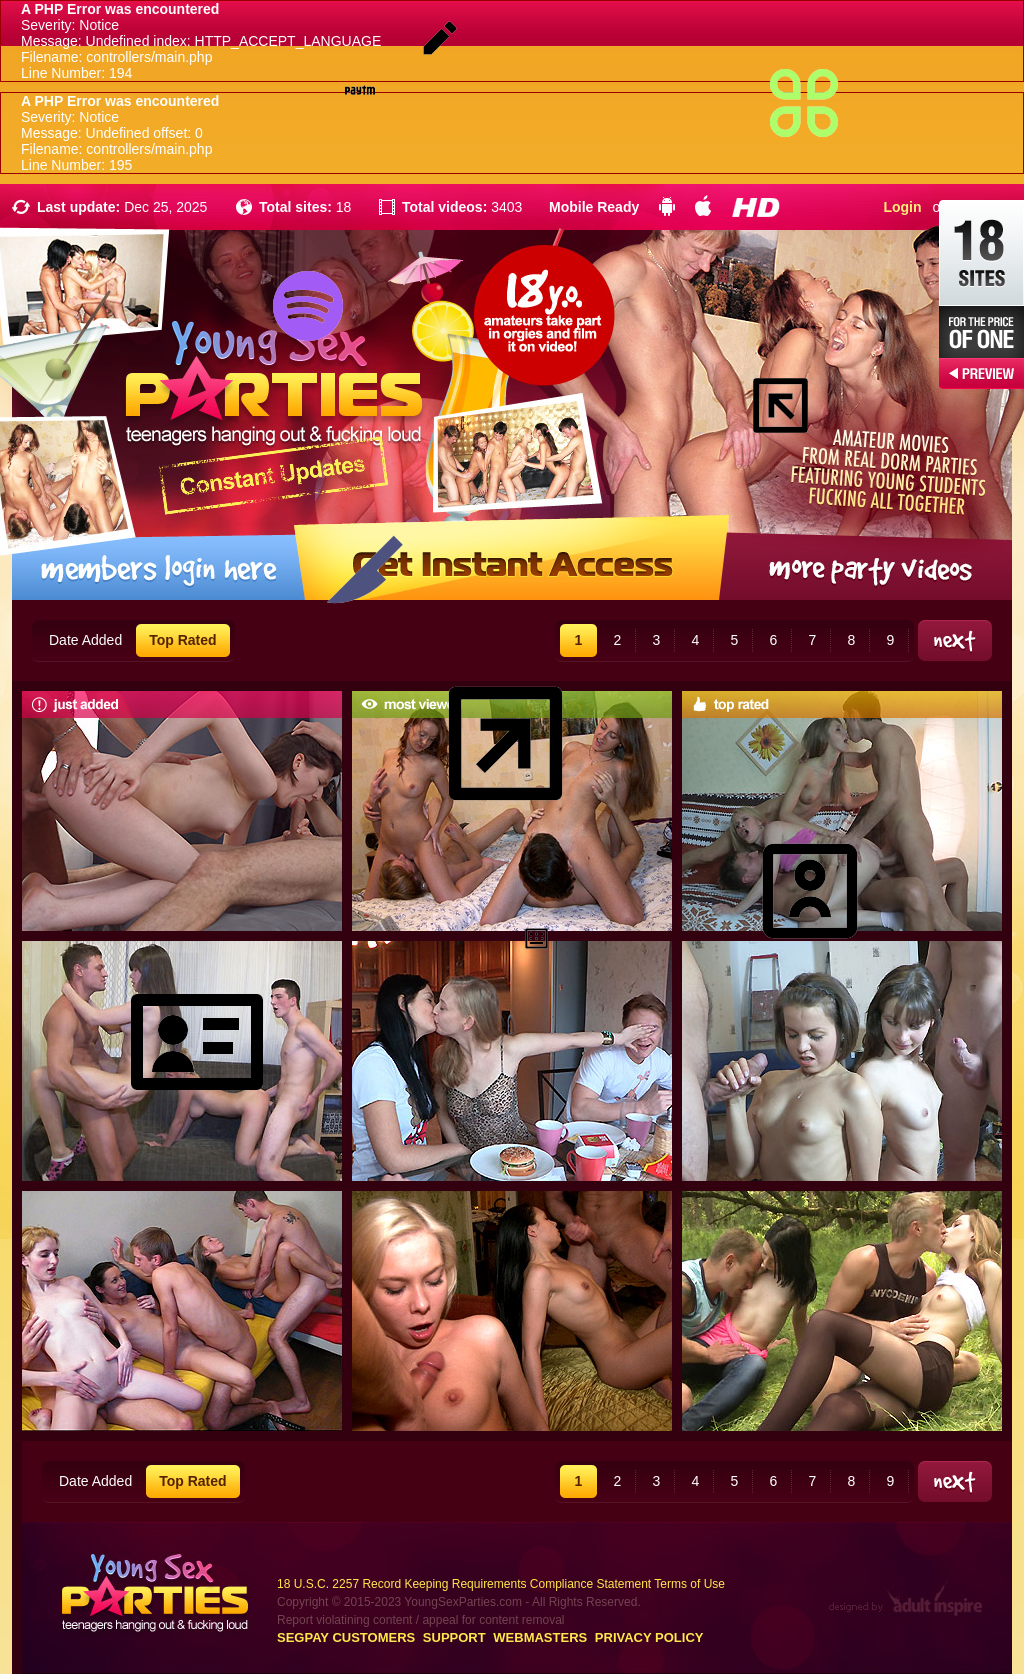 Image resolution: width=1024 pixels, height=1674 pixels. Describe the element at coordinates (360, 90) in the screenshot. I see `open Paytm payment app` at that location.